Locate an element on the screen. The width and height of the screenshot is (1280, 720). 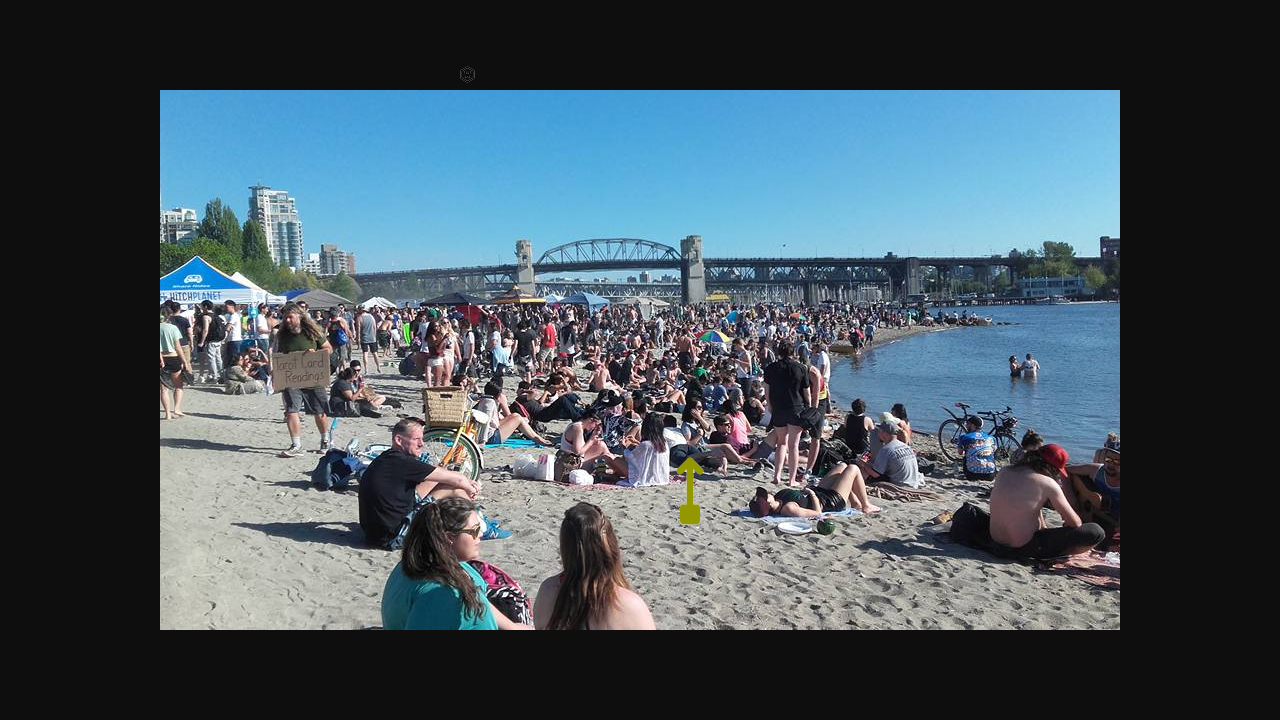
open or access a service starting with "W" is located at coordinates (467, 74).